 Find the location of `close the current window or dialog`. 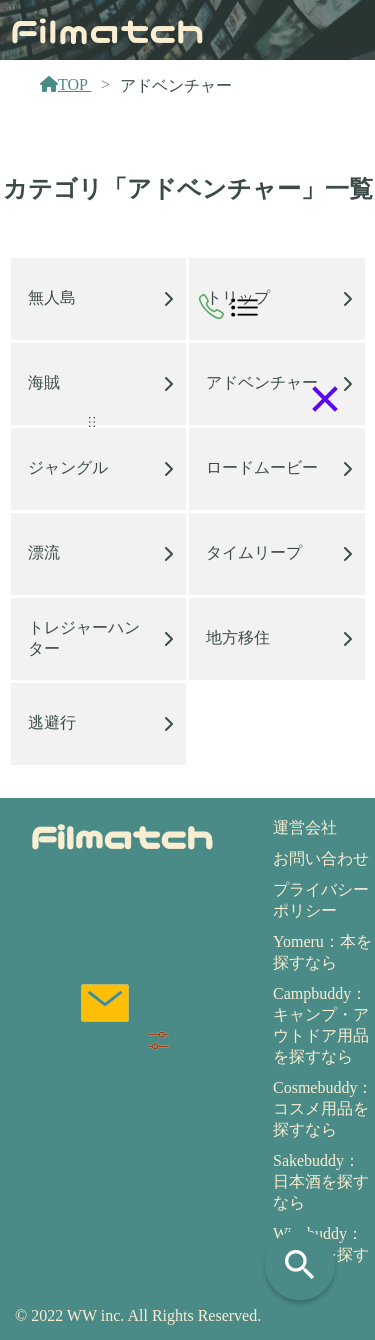

close the current window or dialog is located at coordinates (325, 399).